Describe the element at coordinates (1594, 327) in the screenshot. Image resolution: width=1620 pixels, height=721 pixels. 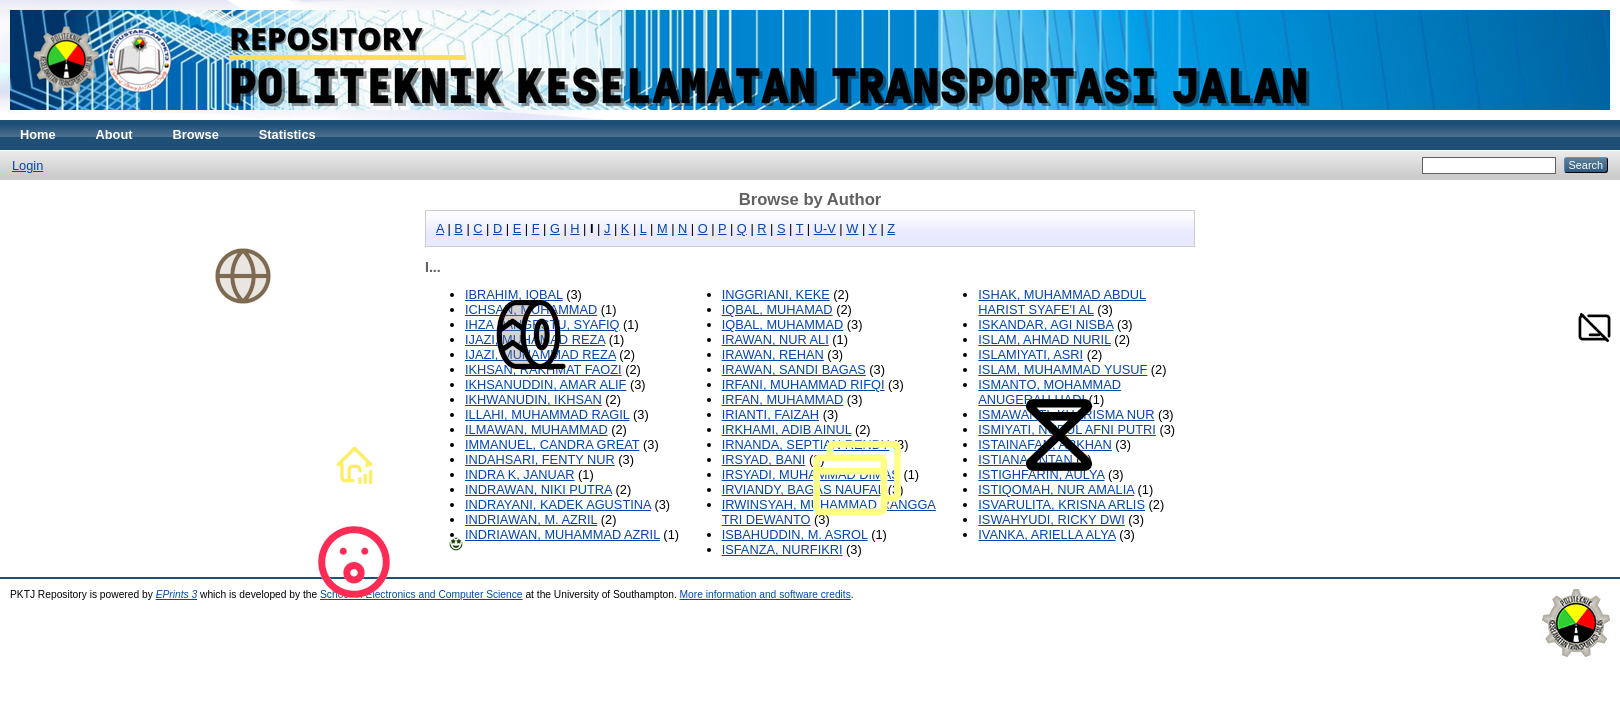
I see `iPad is disconnected or unavailable` at that location.